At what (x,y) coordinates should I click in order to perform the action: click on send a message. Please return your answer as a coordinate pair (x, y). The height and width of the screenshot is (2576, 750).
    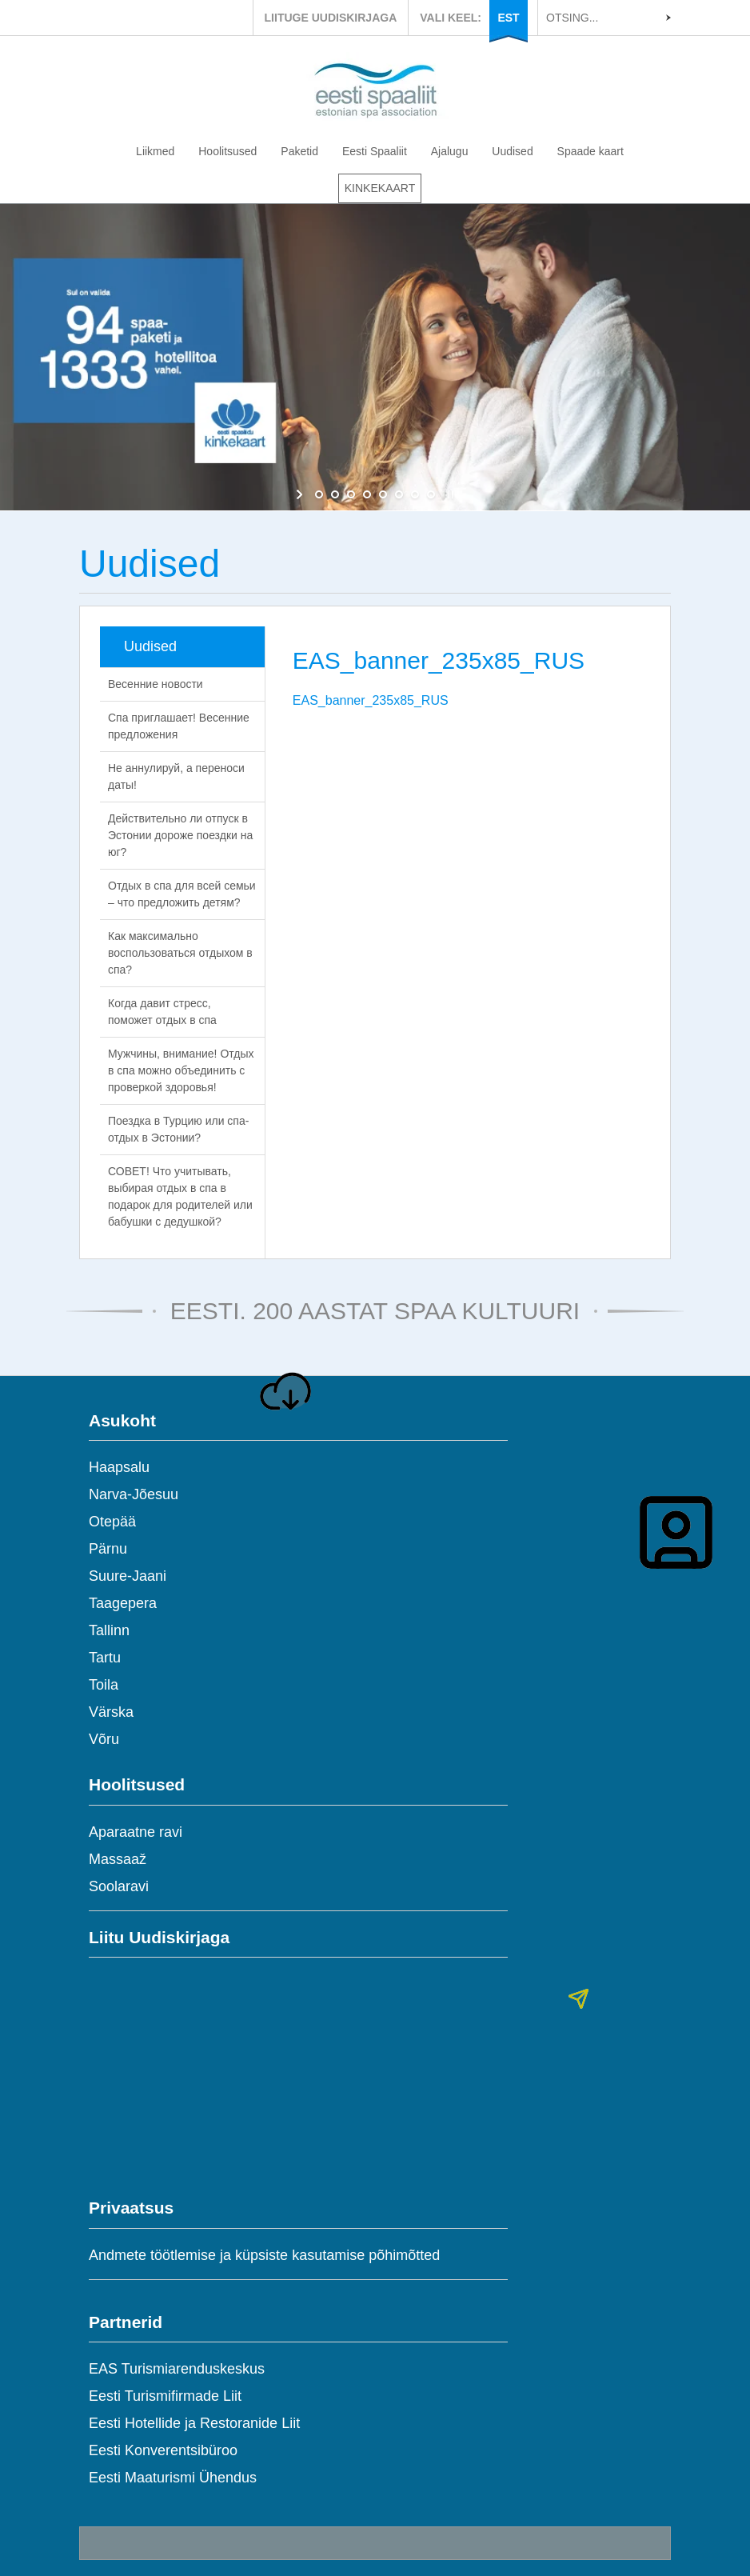
    Looking at the image, I should click on (578, 1998).